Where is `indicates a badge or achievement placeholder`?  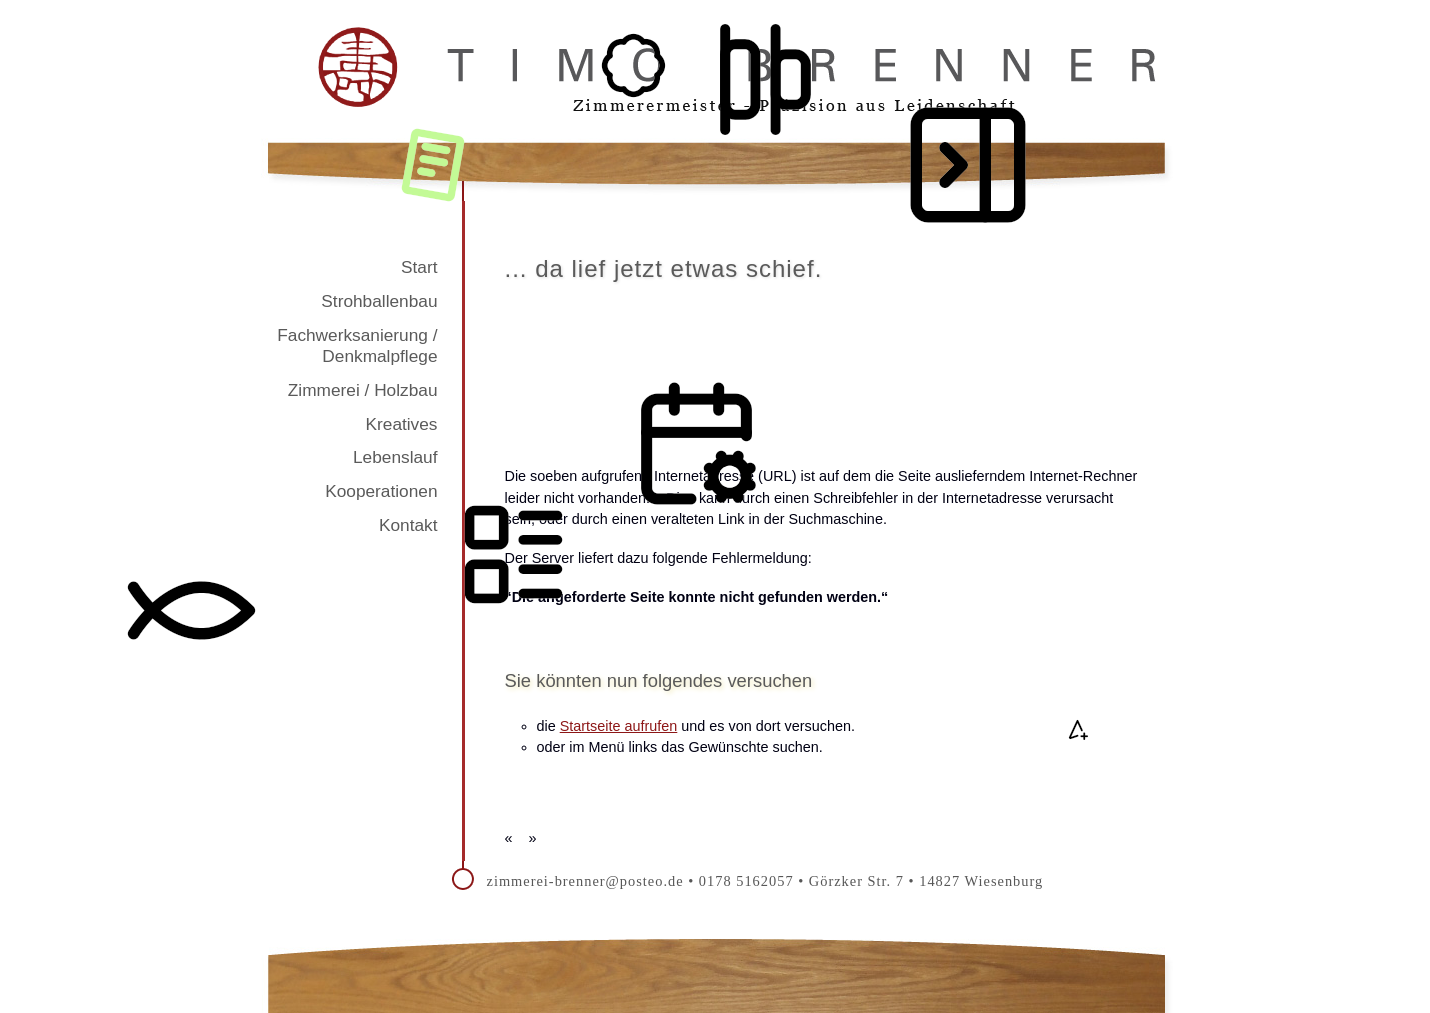
indicates a badge or achievement placeholder is located at coordinates (633, 65).